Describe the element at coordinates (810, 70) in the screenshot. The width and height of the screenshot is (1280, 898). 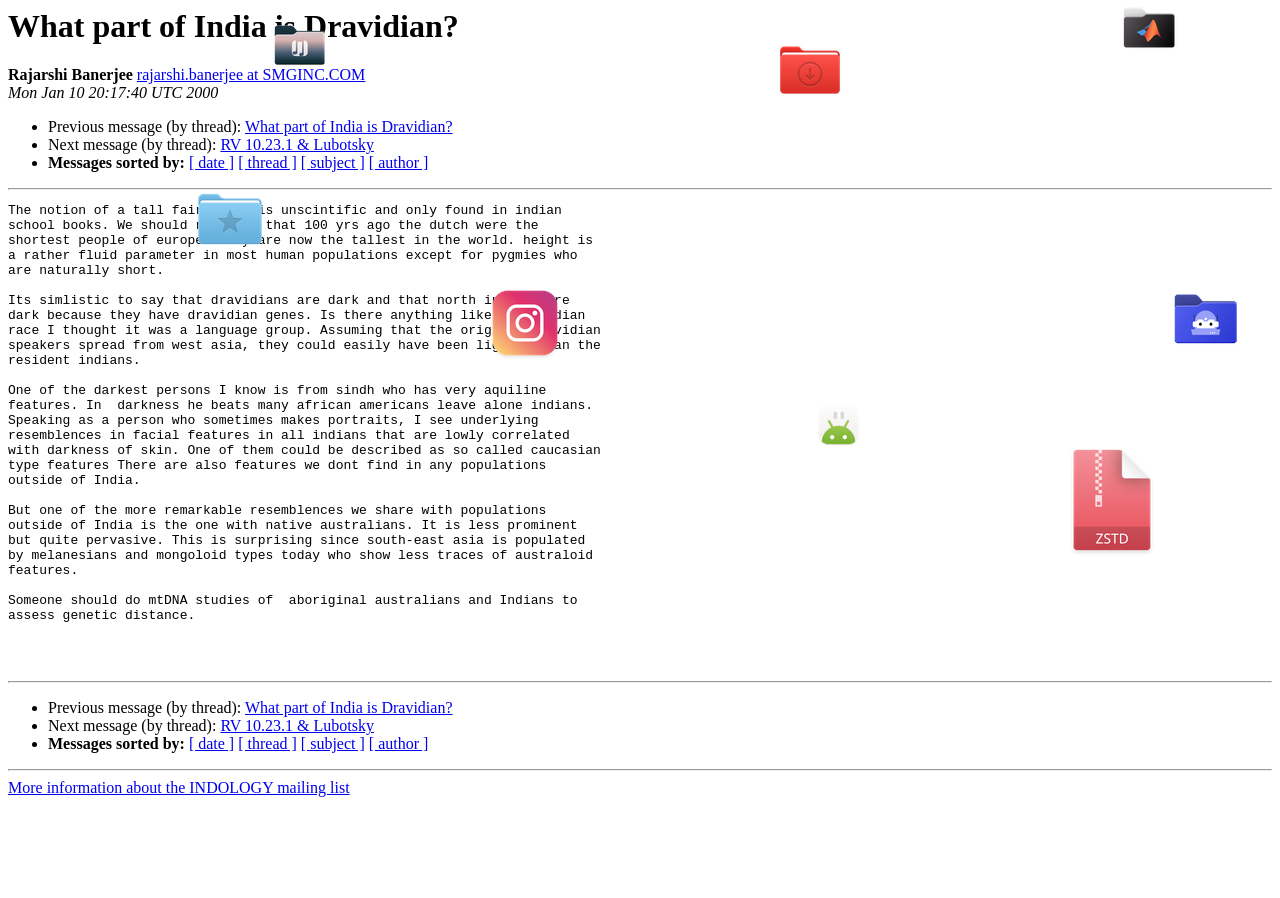
I see `access your downloads folder` at that location.